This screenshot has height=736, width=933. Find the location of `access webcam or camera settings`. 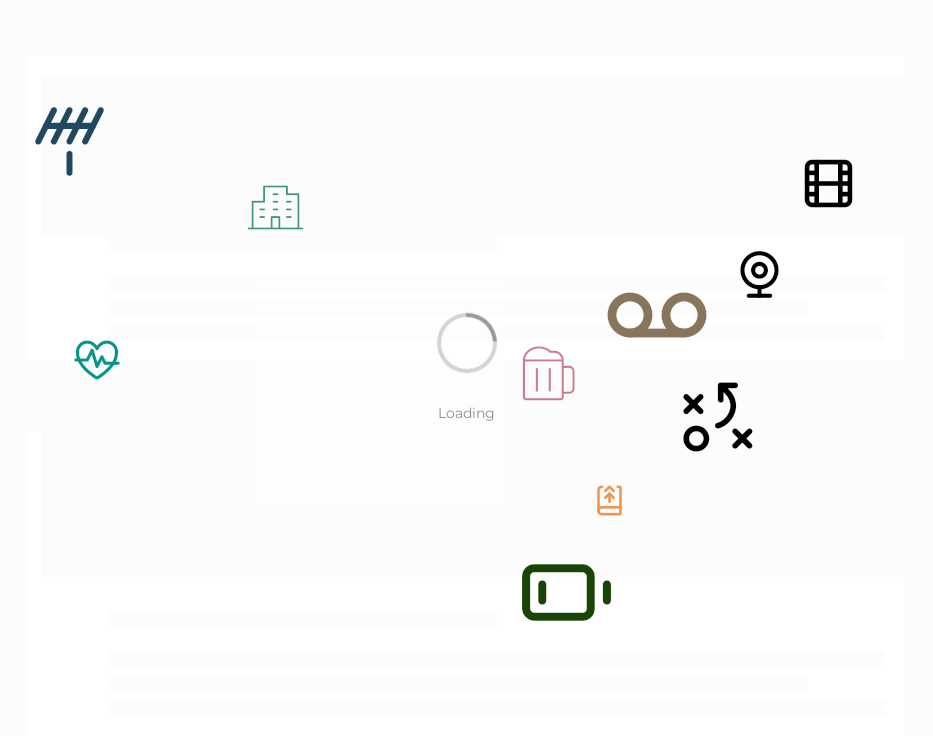

access webcam or camera settings is located at coordinates (759, 274).